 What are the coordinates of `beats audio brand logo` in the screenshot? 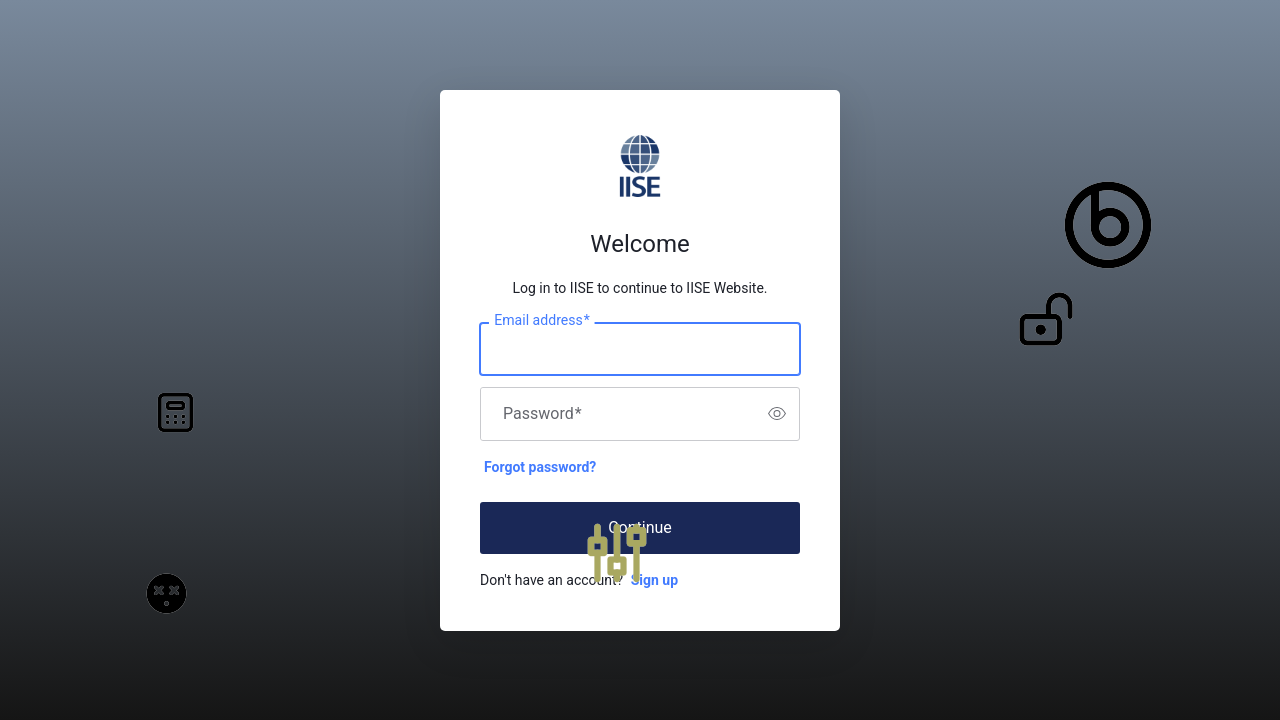 It's located at (1108, 225).